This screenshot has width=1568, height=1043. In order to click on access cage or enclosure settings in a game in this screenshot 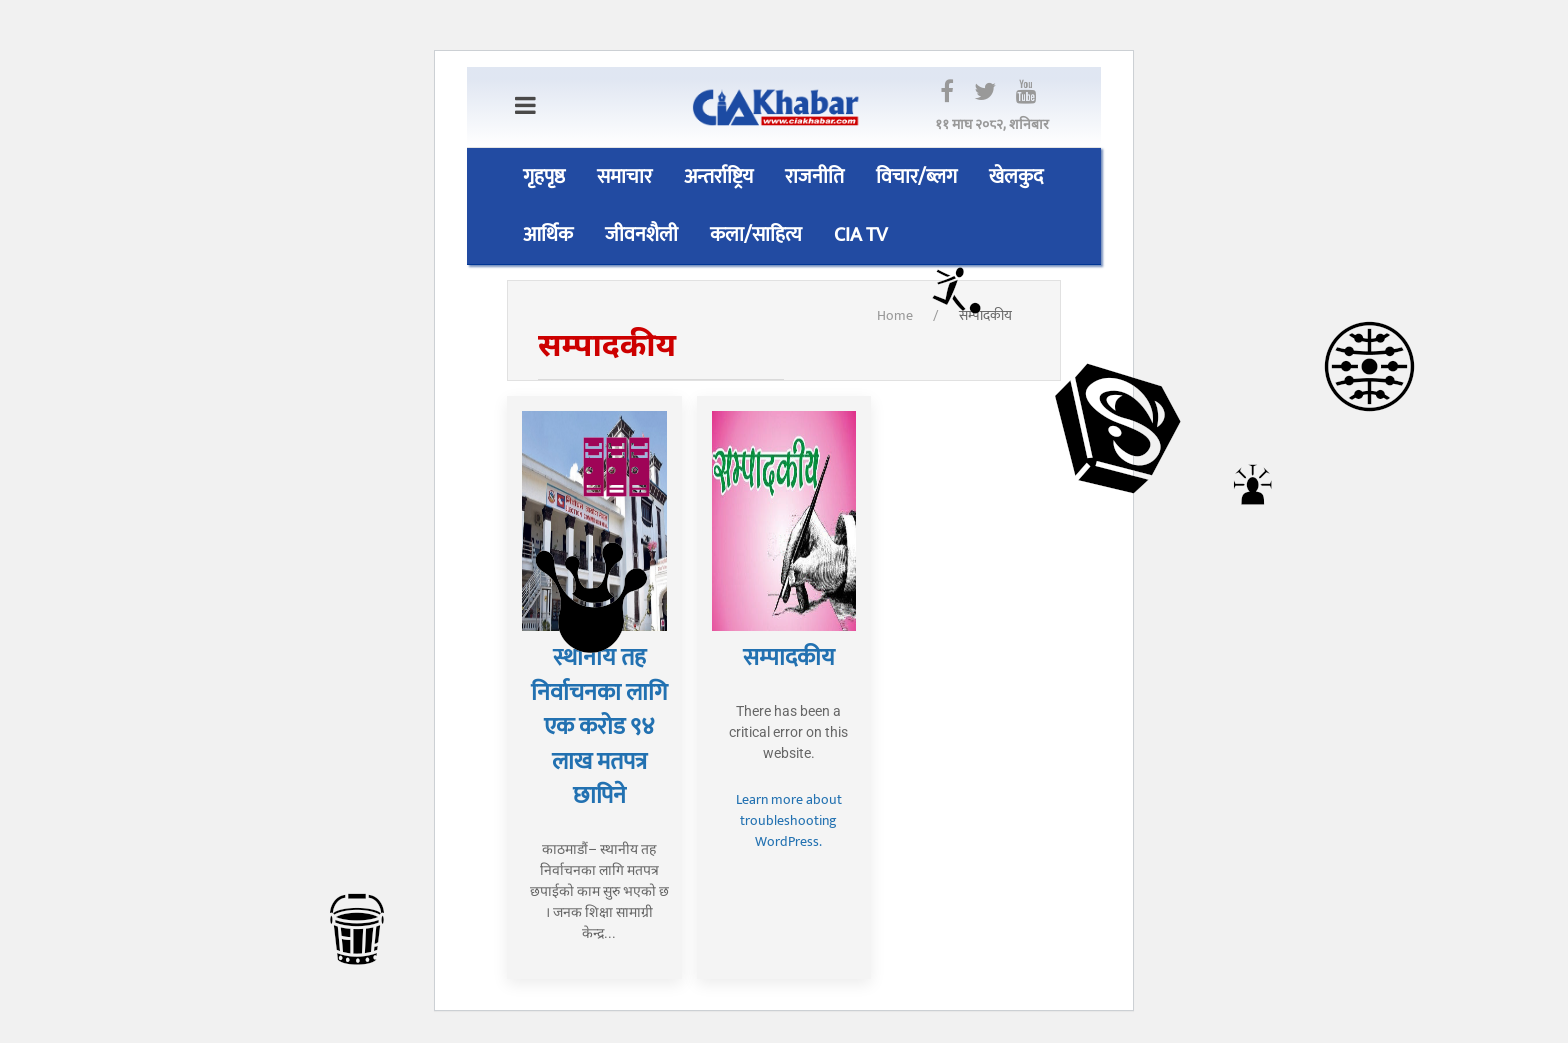, I will do `click(1369, 366)`.